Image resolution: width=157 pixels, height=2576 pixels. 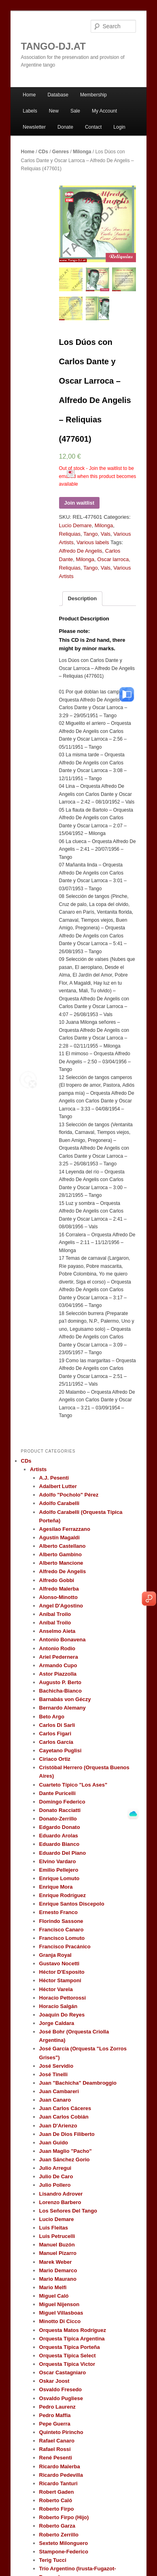 I want to click on camera is currently disabled or blocked, so click(x=28, y=1079).